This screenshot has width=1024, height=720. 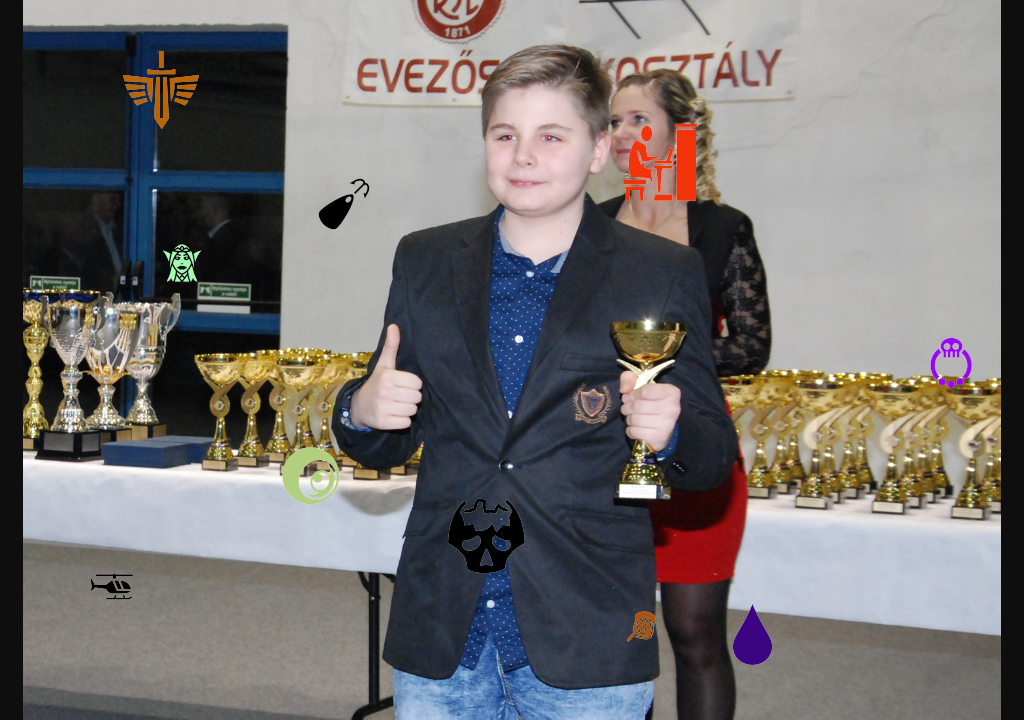 What do you see at coordinates (311, 476) in the screenshot?
I see `toggle visibility or show/hide content` at bounding box center [311, 476].